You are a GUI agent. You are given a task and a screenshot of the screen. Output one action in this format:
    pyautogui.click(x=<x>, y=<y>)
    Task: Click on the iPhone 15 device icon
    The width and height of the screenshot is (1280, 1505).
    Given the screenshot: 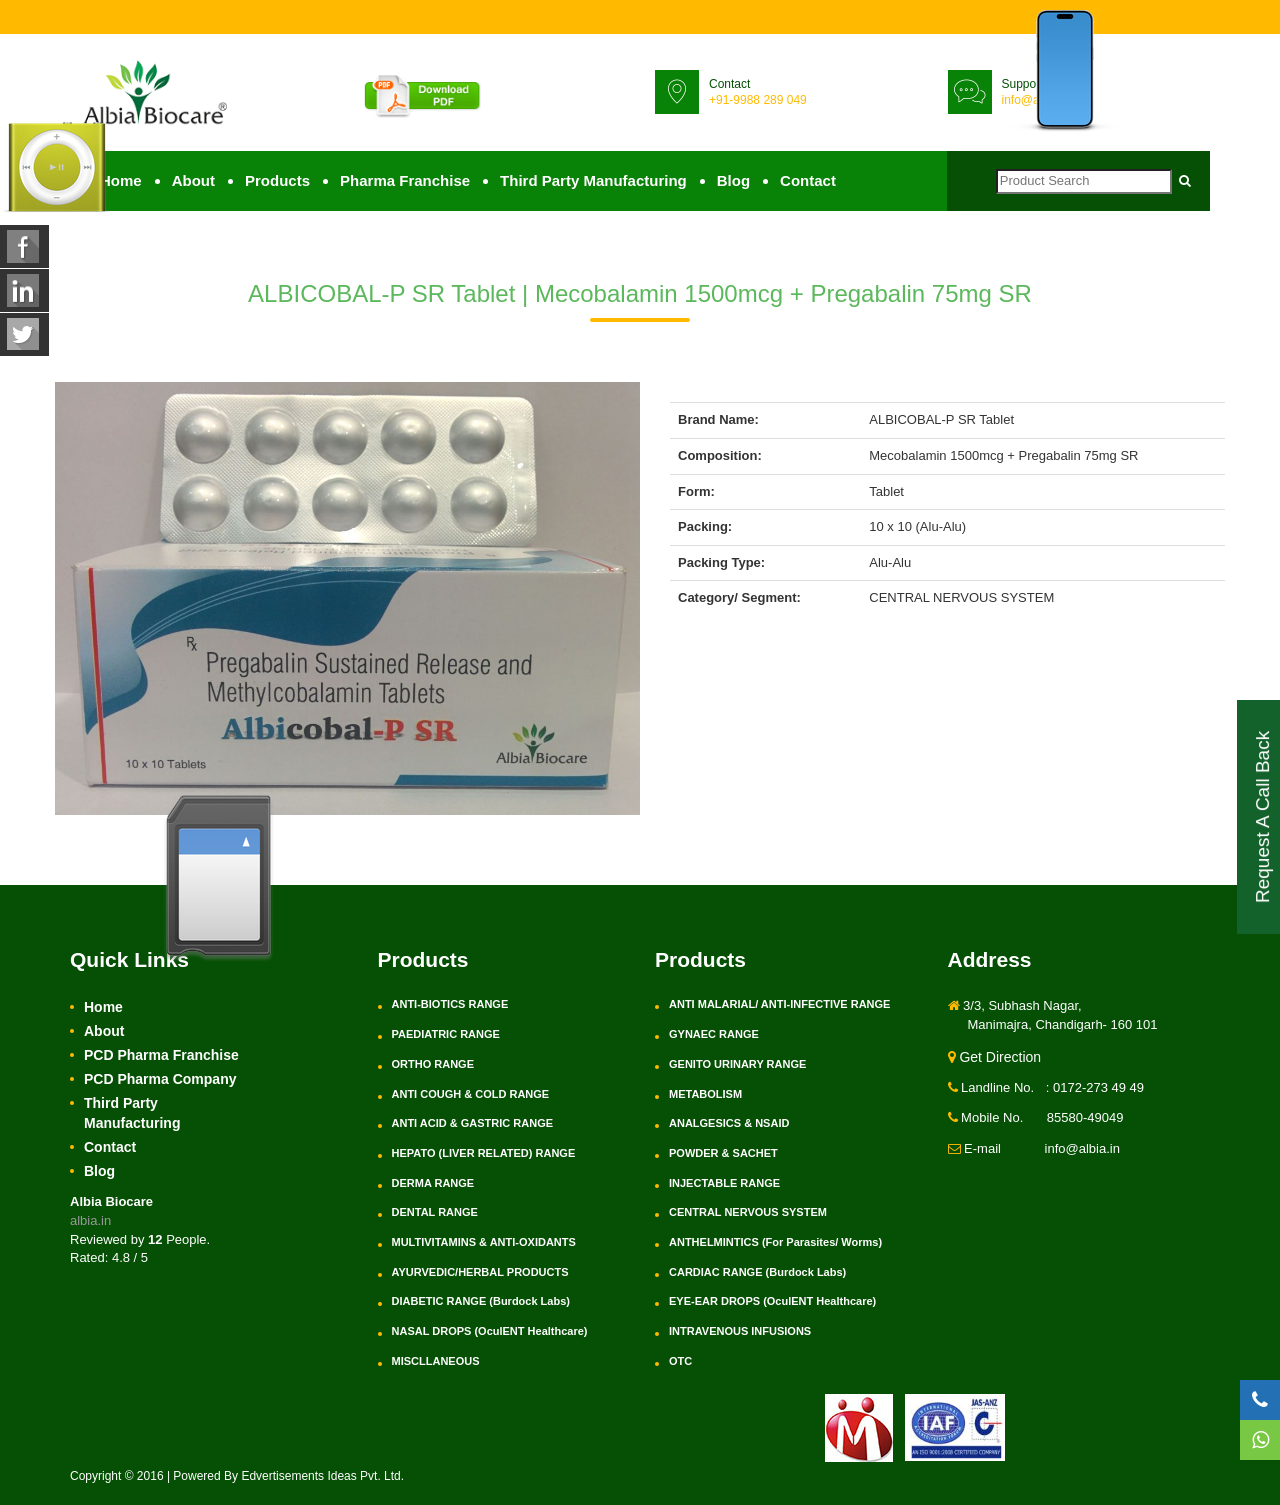 What is the action you would take?
    pyautogui.click(x=1065, y=71)
    